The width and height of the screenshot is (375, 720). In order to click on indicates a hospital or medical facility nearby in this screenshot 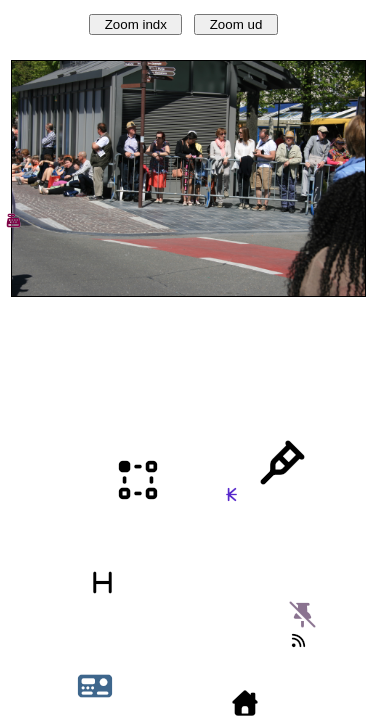, I will do `click(102, 582)`.